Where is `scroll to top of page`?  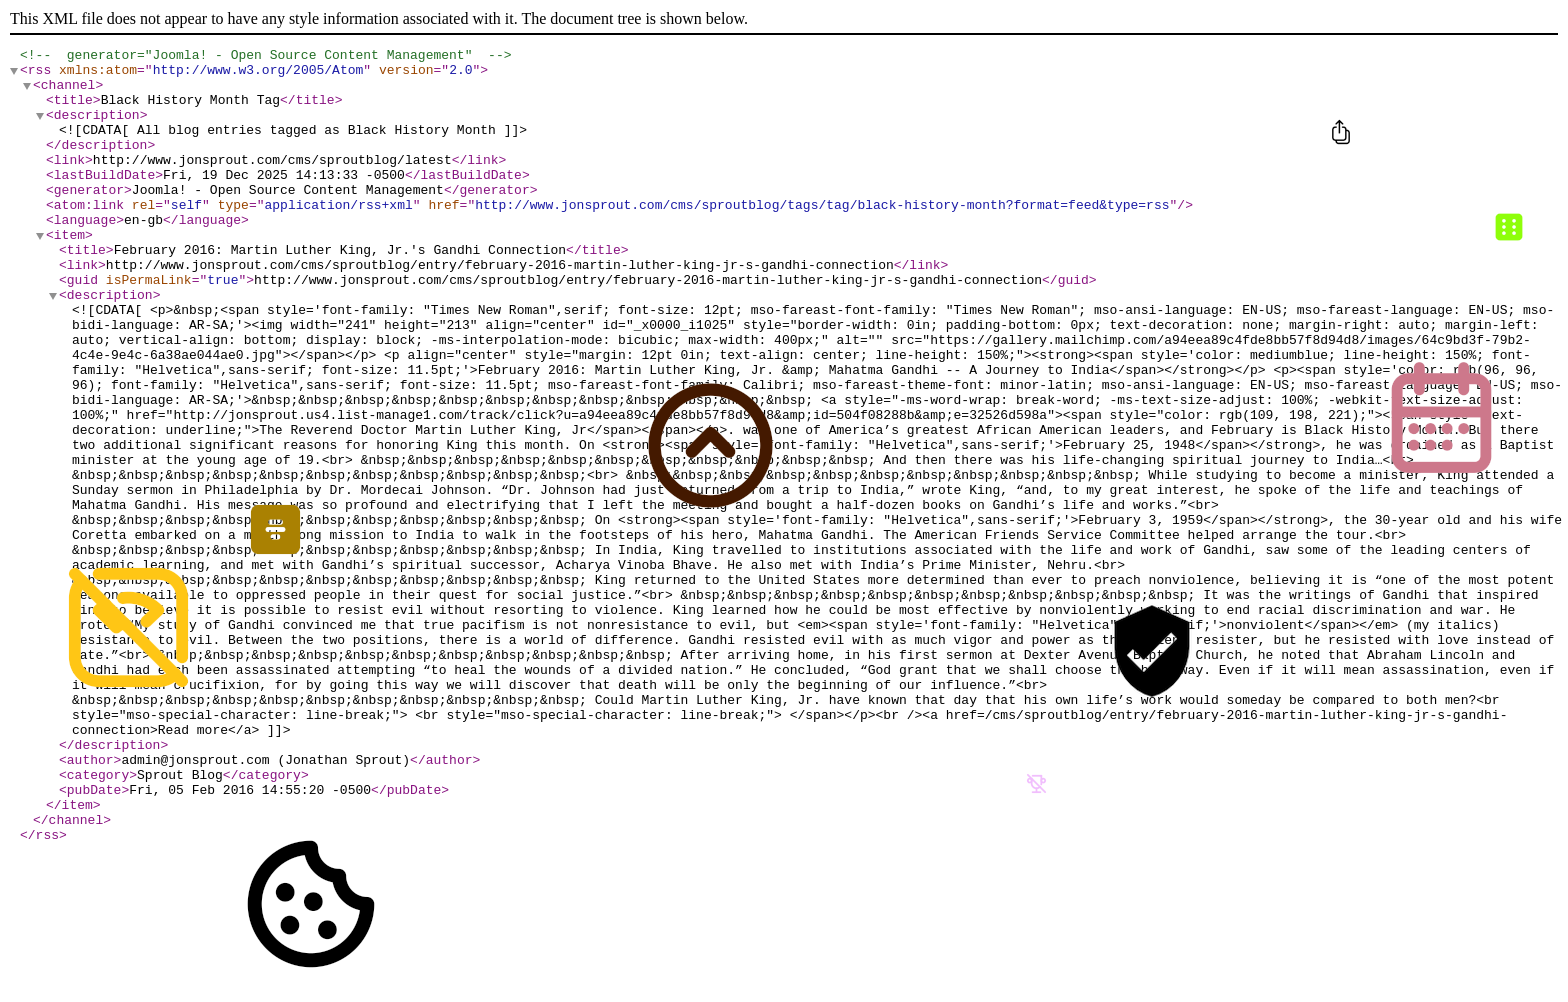 scroll to top of page is located at coordinates (710, 445).